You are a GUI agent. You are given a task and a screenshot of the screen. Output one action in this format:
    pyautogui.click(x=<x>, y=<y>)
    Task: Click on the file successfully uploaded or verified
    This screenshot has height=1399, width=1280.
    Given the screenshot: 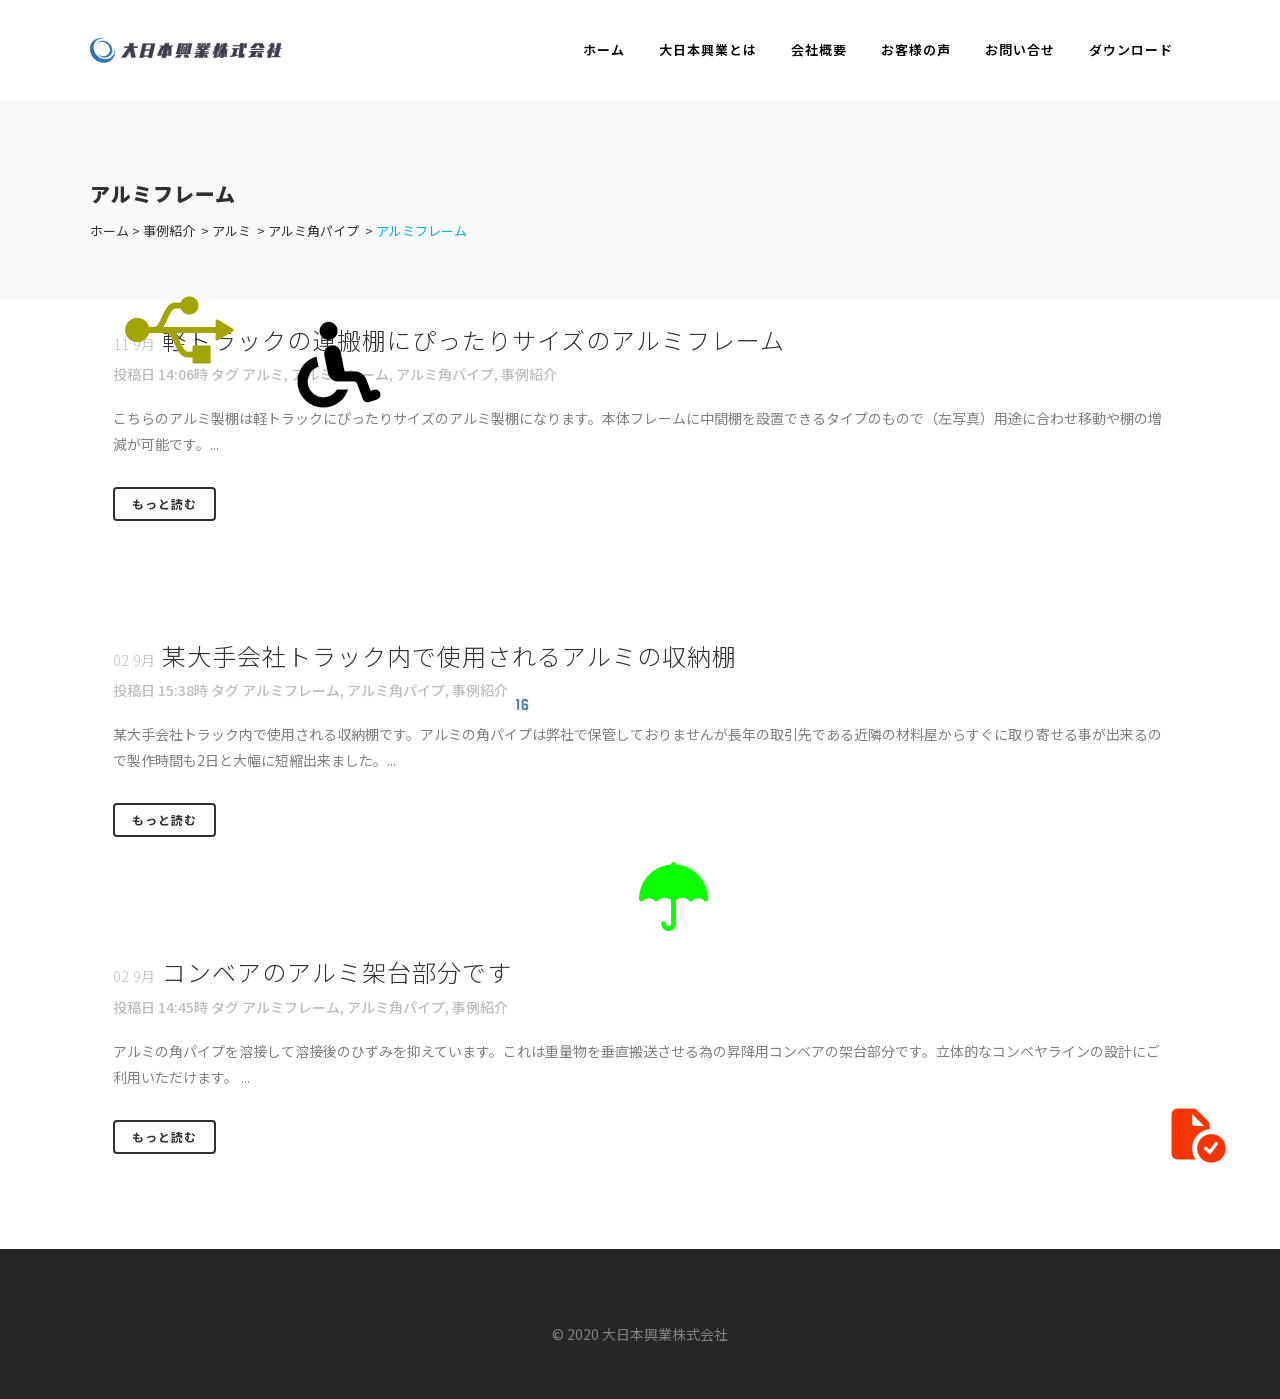 What is the action you would take?
    pyautogui.click(x=1197, y=1134)
    